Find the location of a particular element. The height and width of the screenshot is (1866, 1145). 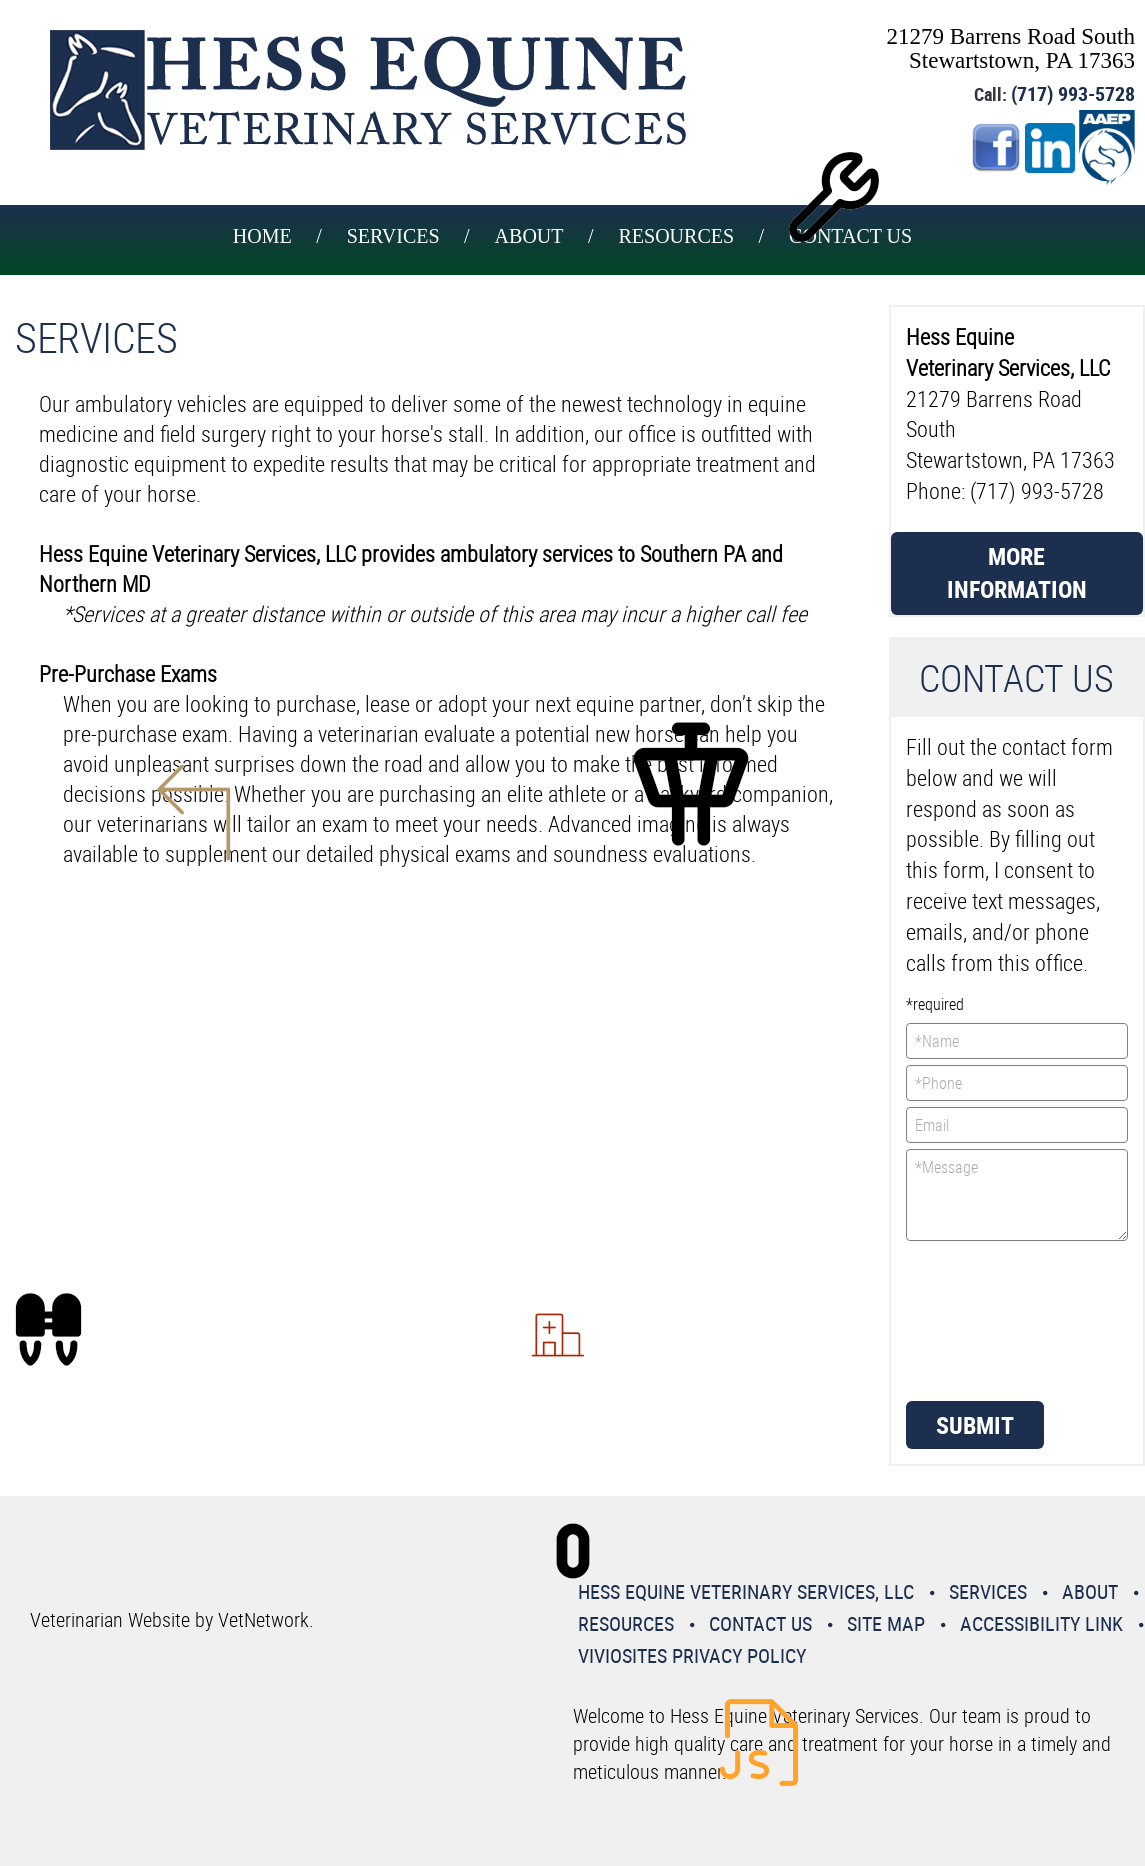

undo or go back to previous action is located at coordinates (197, 812).